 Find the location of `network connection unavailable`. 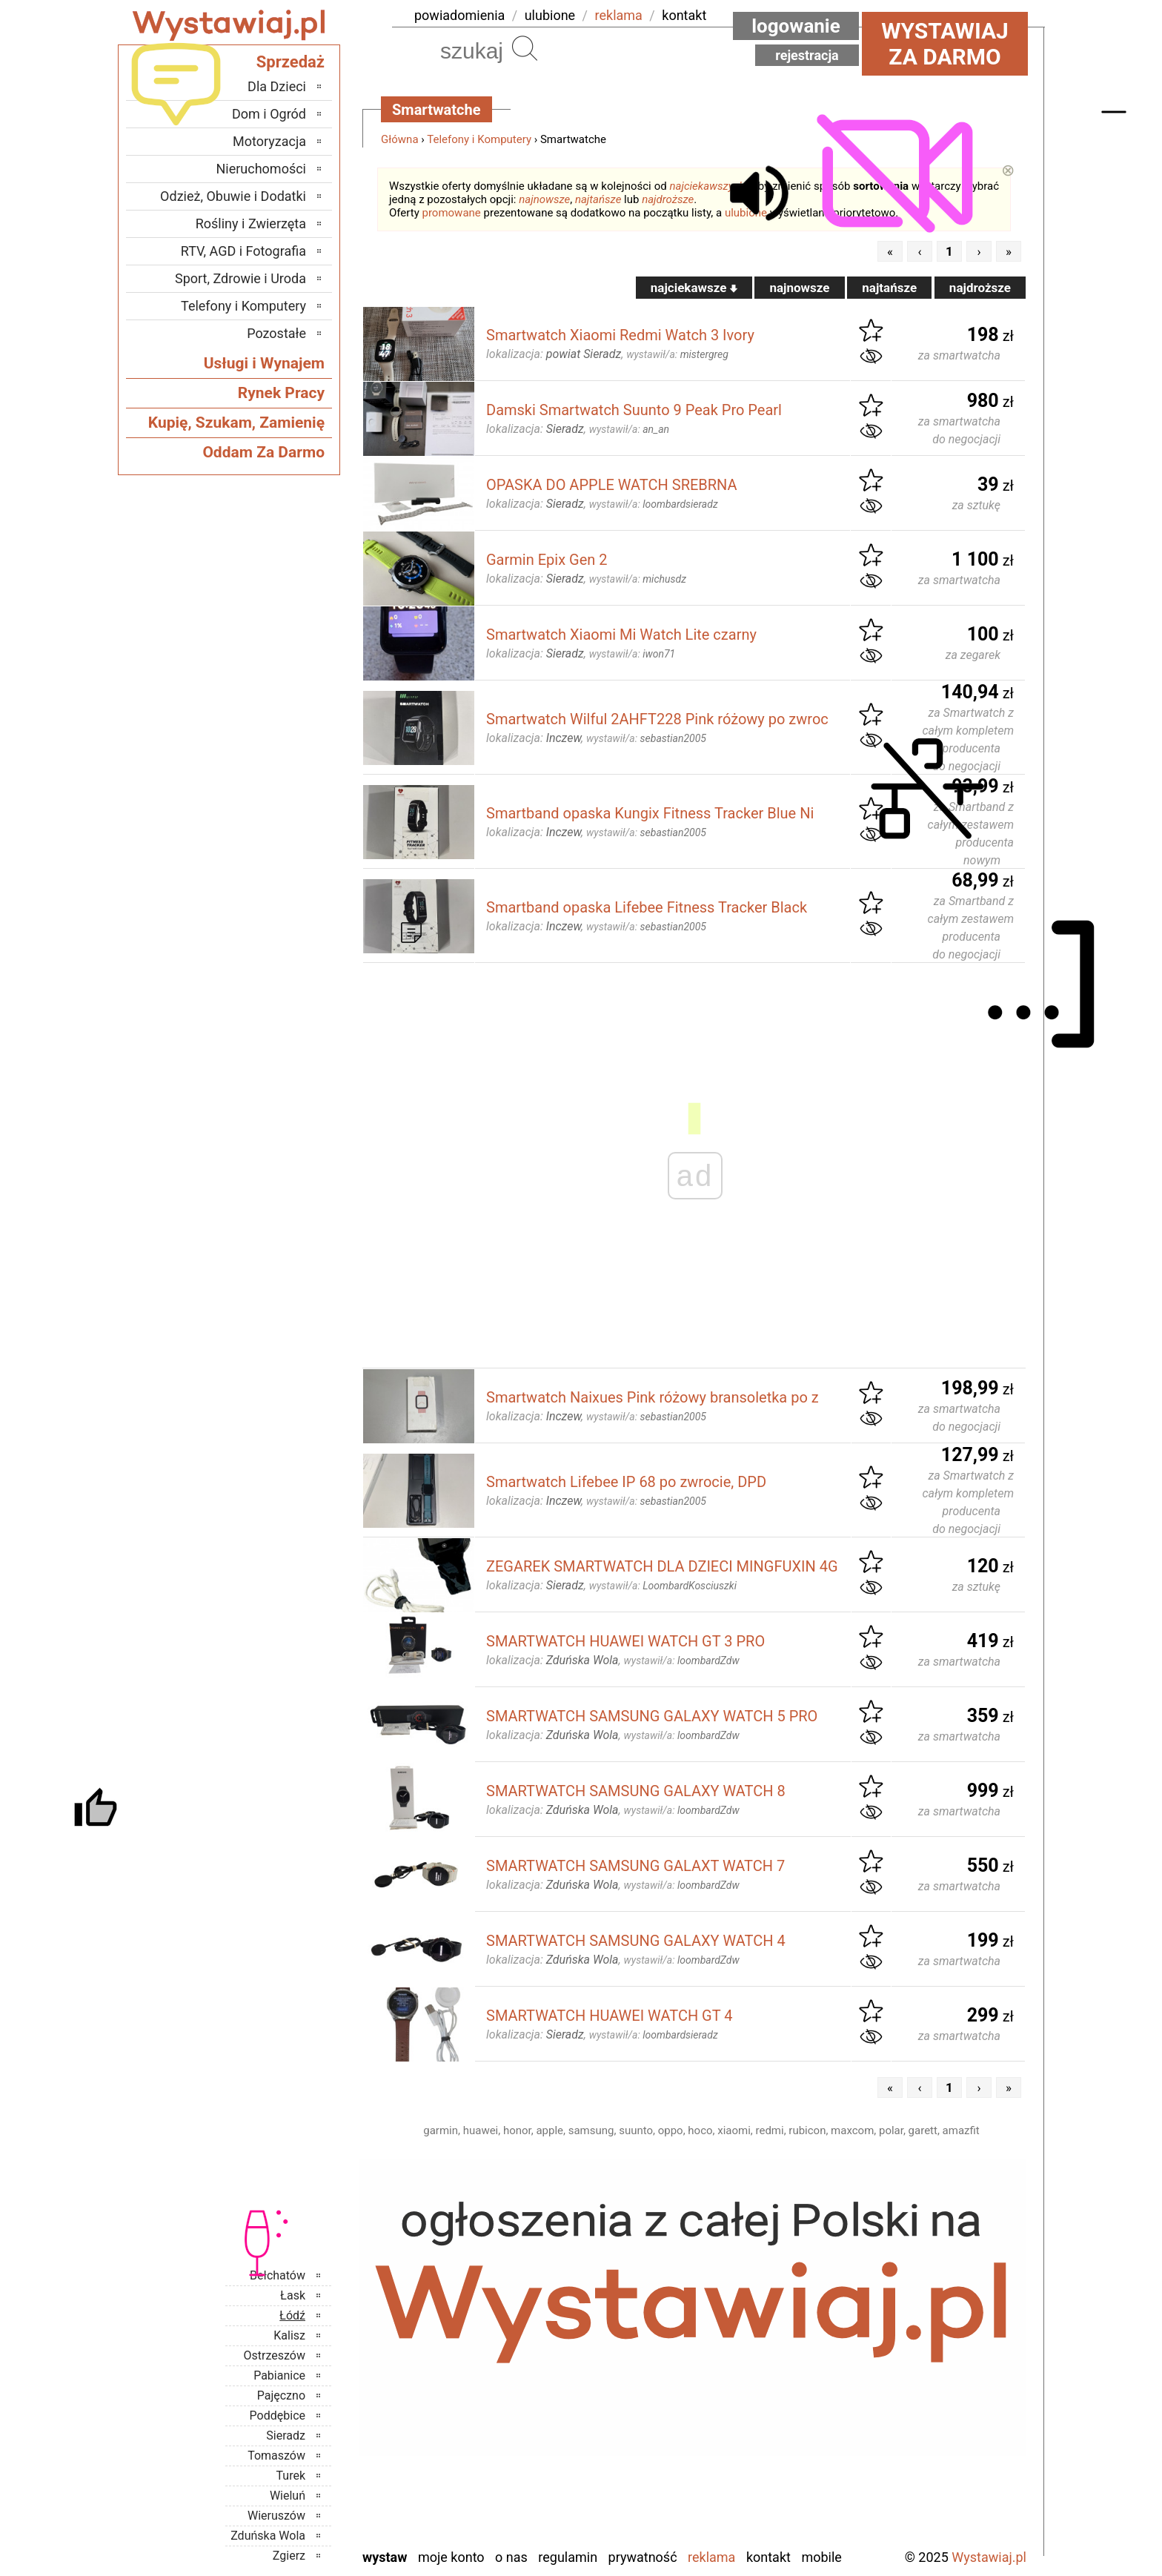

network connection unavailable is located at coordinates (927, 790).